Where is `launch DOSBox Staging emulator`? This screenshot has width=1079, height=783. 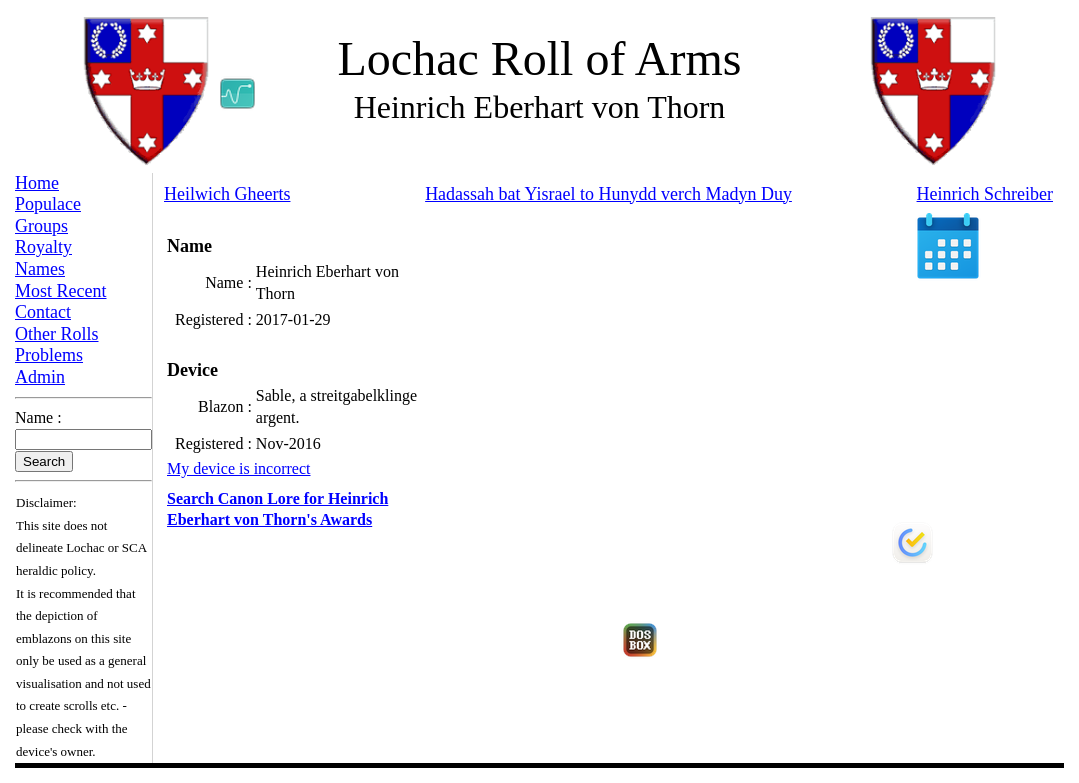
launch DOSBox Staging emulator is located at coordinates (640, 640).